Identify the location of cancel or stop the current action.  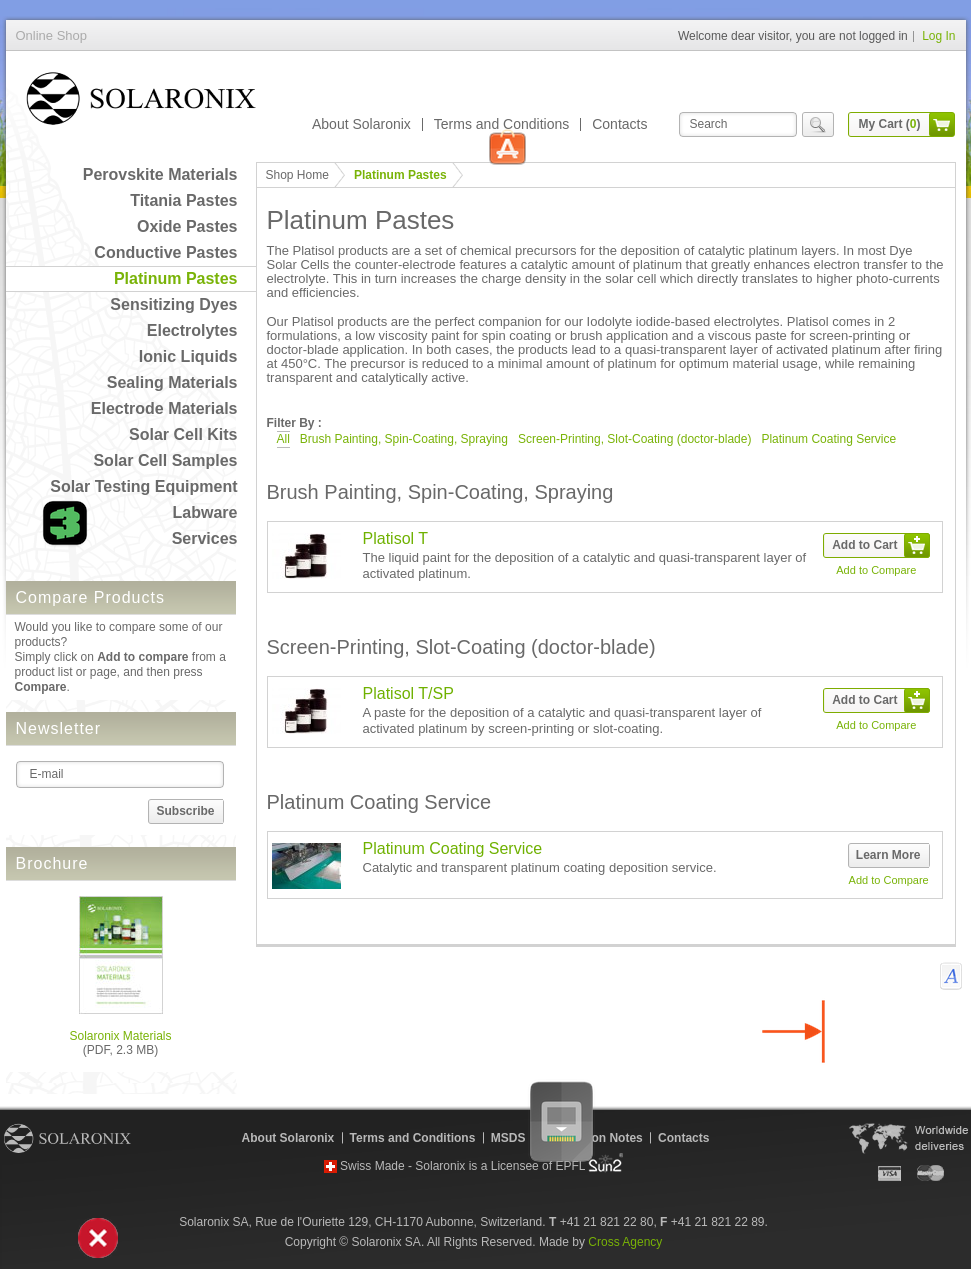
(98, 1238).